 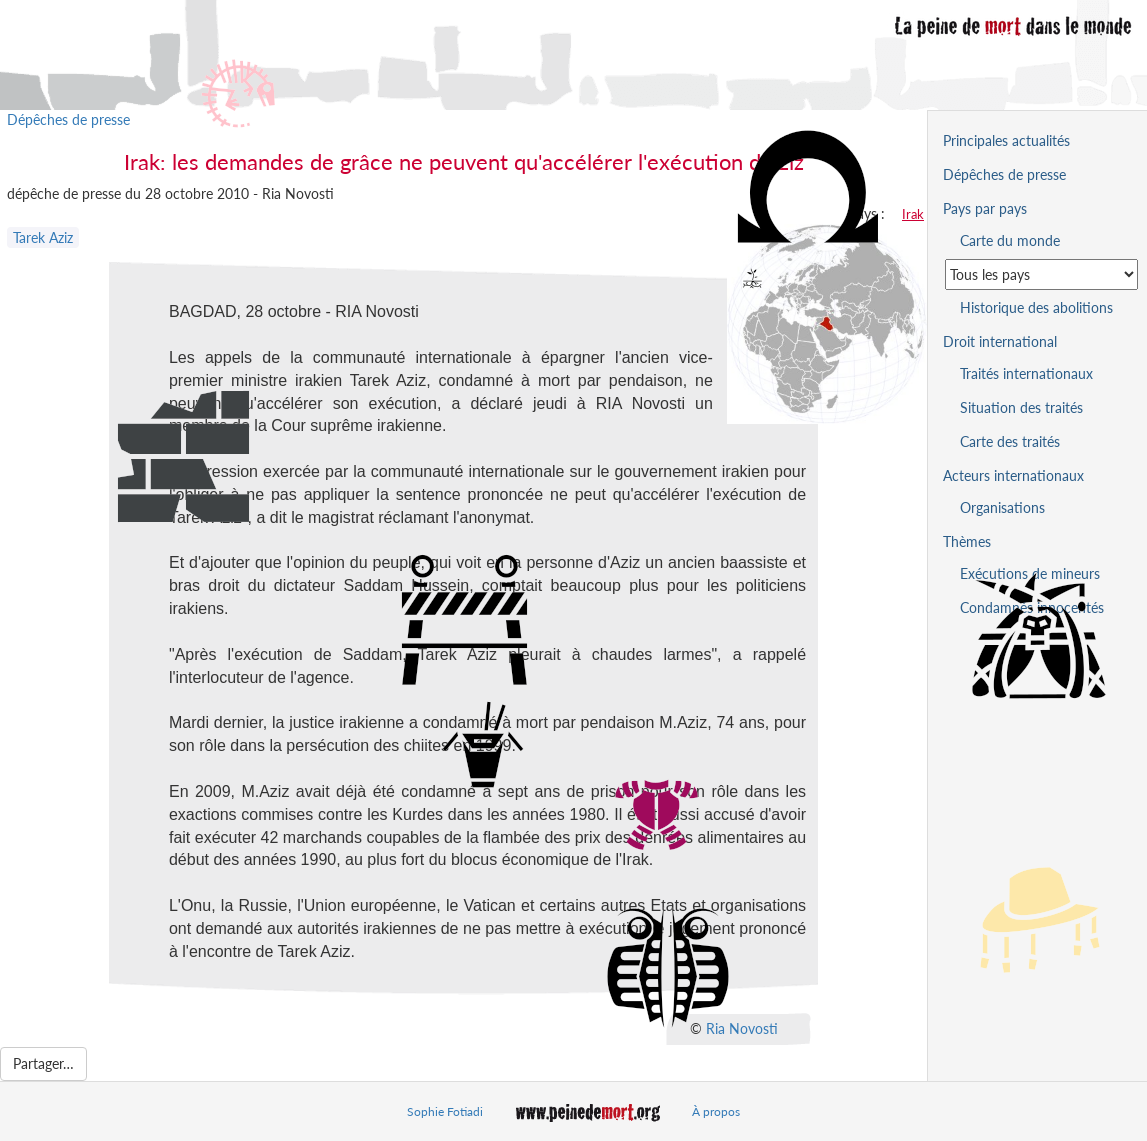 What do you see at coordinates (183, 456) in the screenshot?
I see `indicates structural damage or destruction in gameplay` at bounding box center [183, 456].